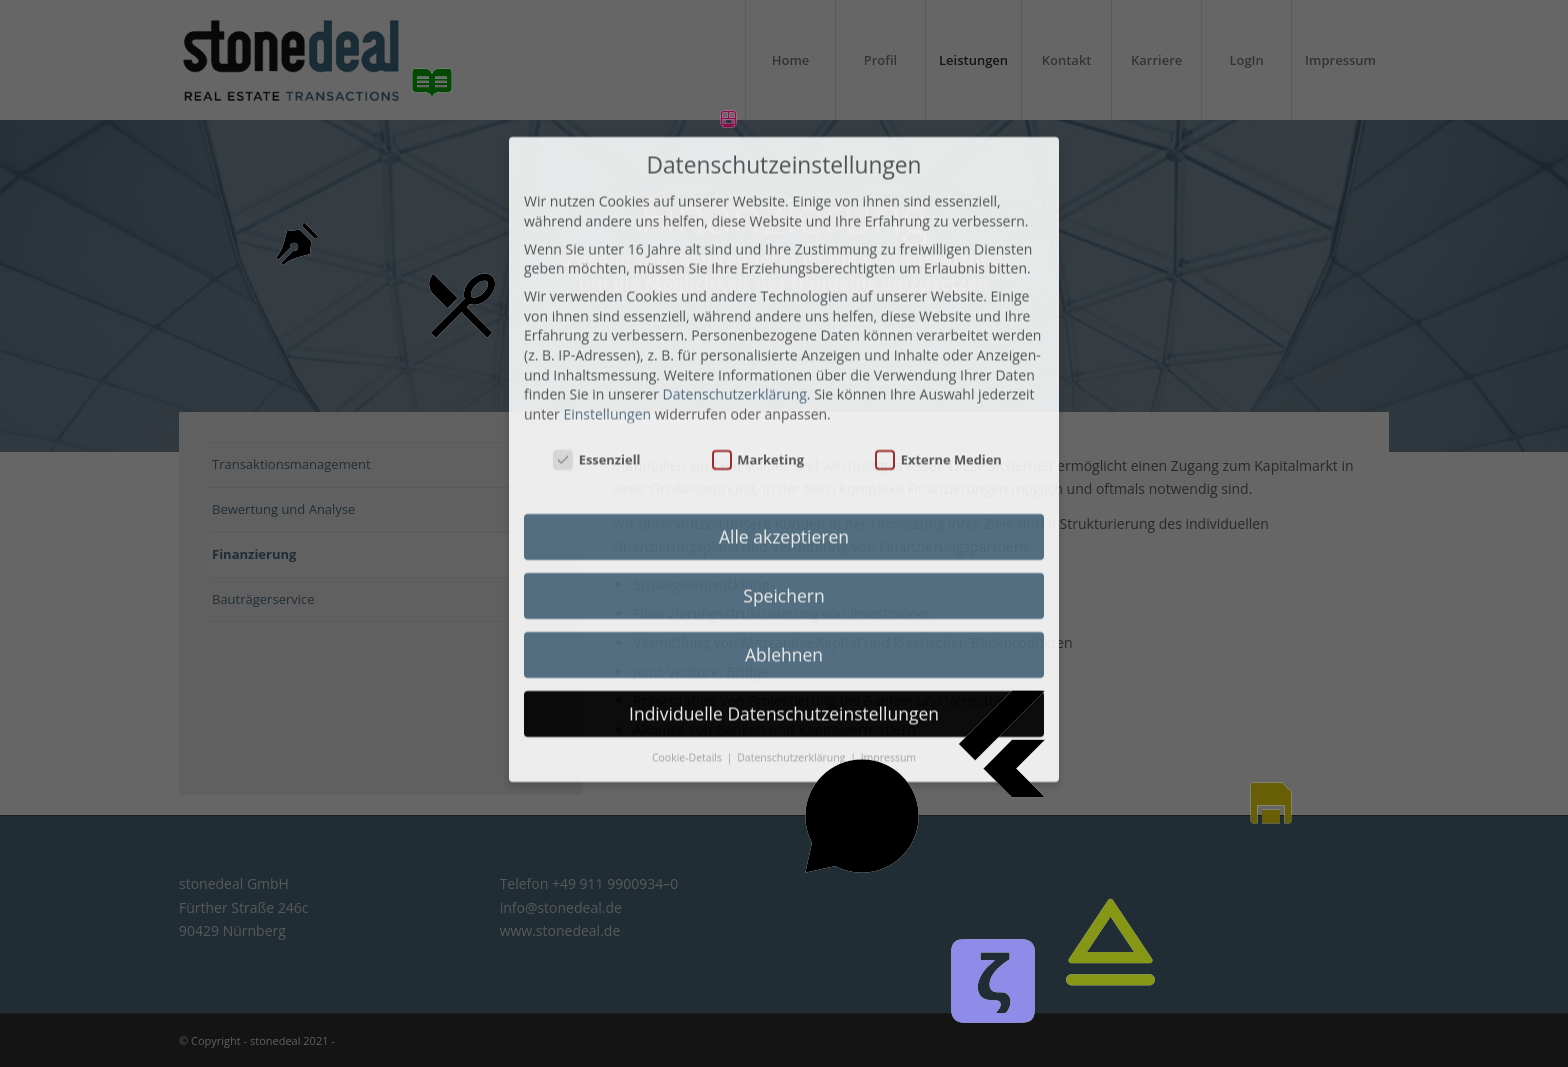 This screenshot has height=1067, width=1568. Describe the element at coordinates (728, 118) in the screenshot. I see `view subway or metro transit options` at that location.